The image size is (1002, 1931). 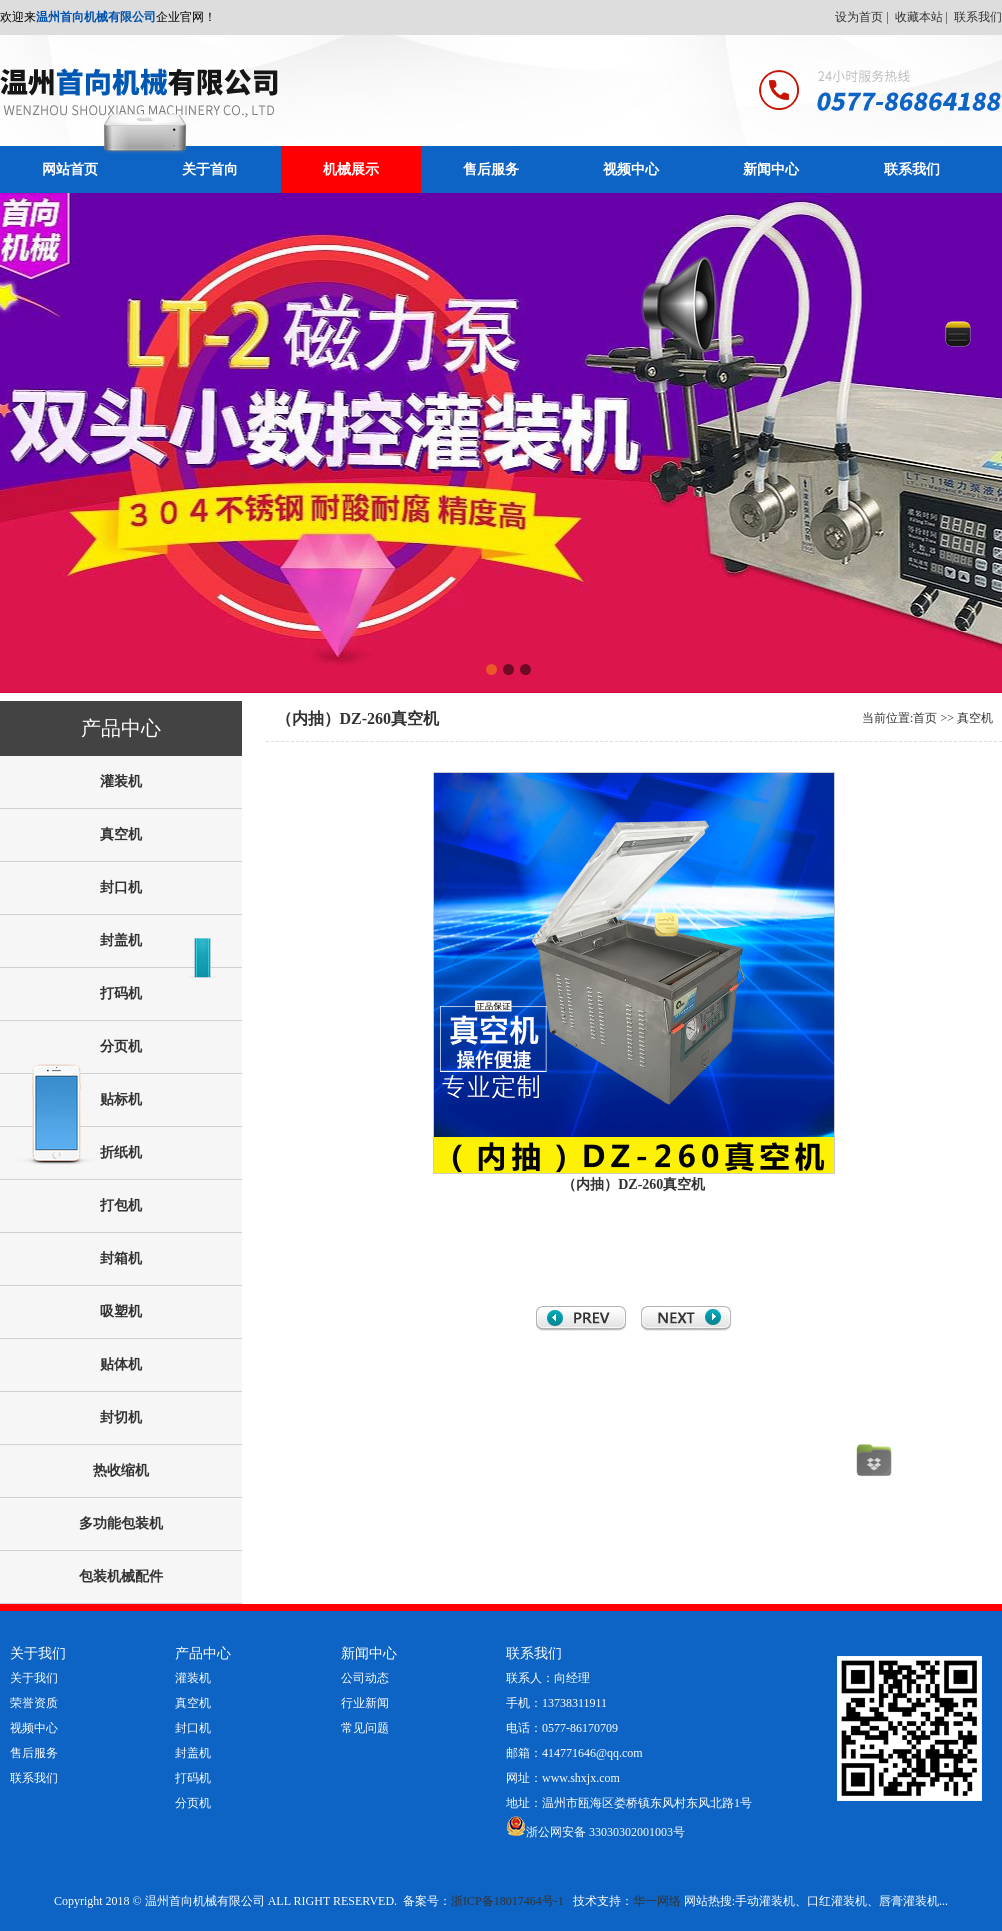 What do you see at coordinates (202, 958) in the screenshot?
I see `iPod nano device connected` at bounding box center [202, 958].